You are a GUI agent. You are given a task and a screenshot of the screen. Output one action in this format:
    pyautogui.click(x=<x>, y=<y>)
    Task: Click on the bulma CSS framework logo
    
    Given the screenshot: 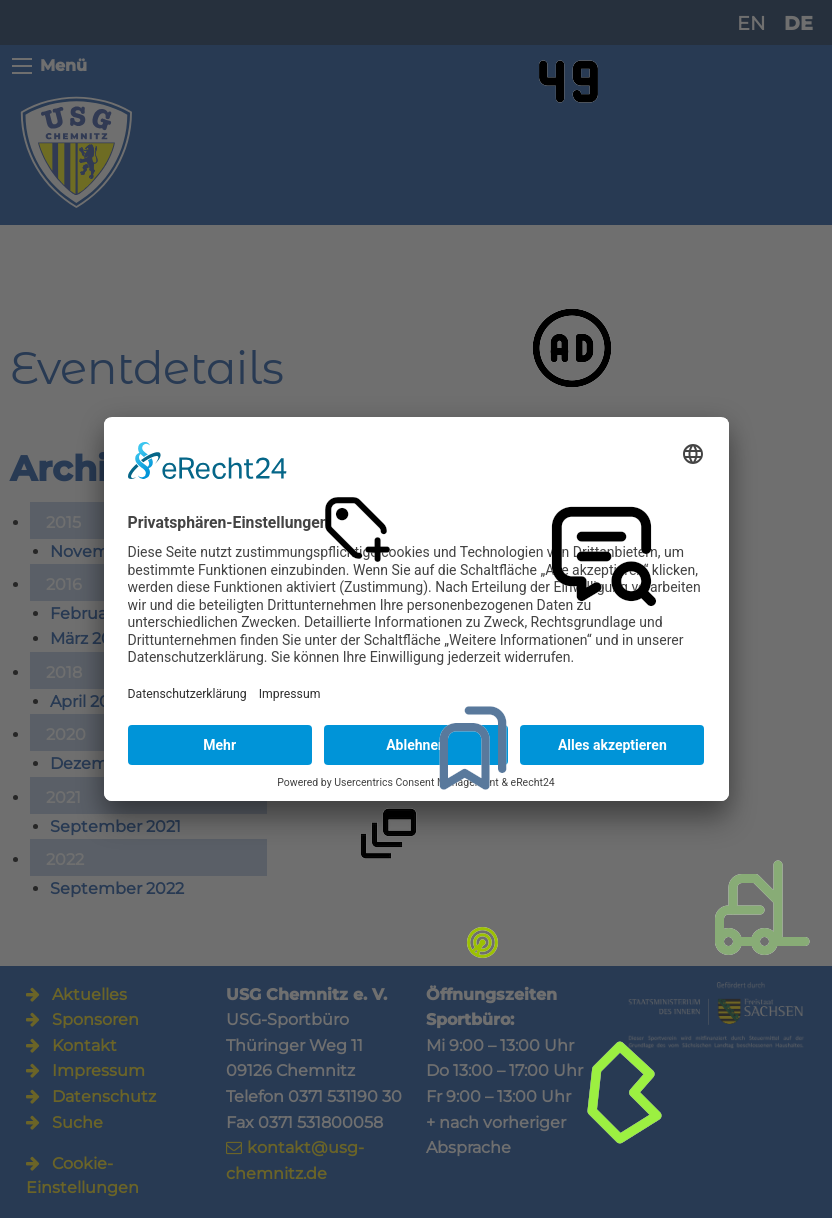 What is the action you would take?
    pyautogui.click(x=624, y=1092)
    